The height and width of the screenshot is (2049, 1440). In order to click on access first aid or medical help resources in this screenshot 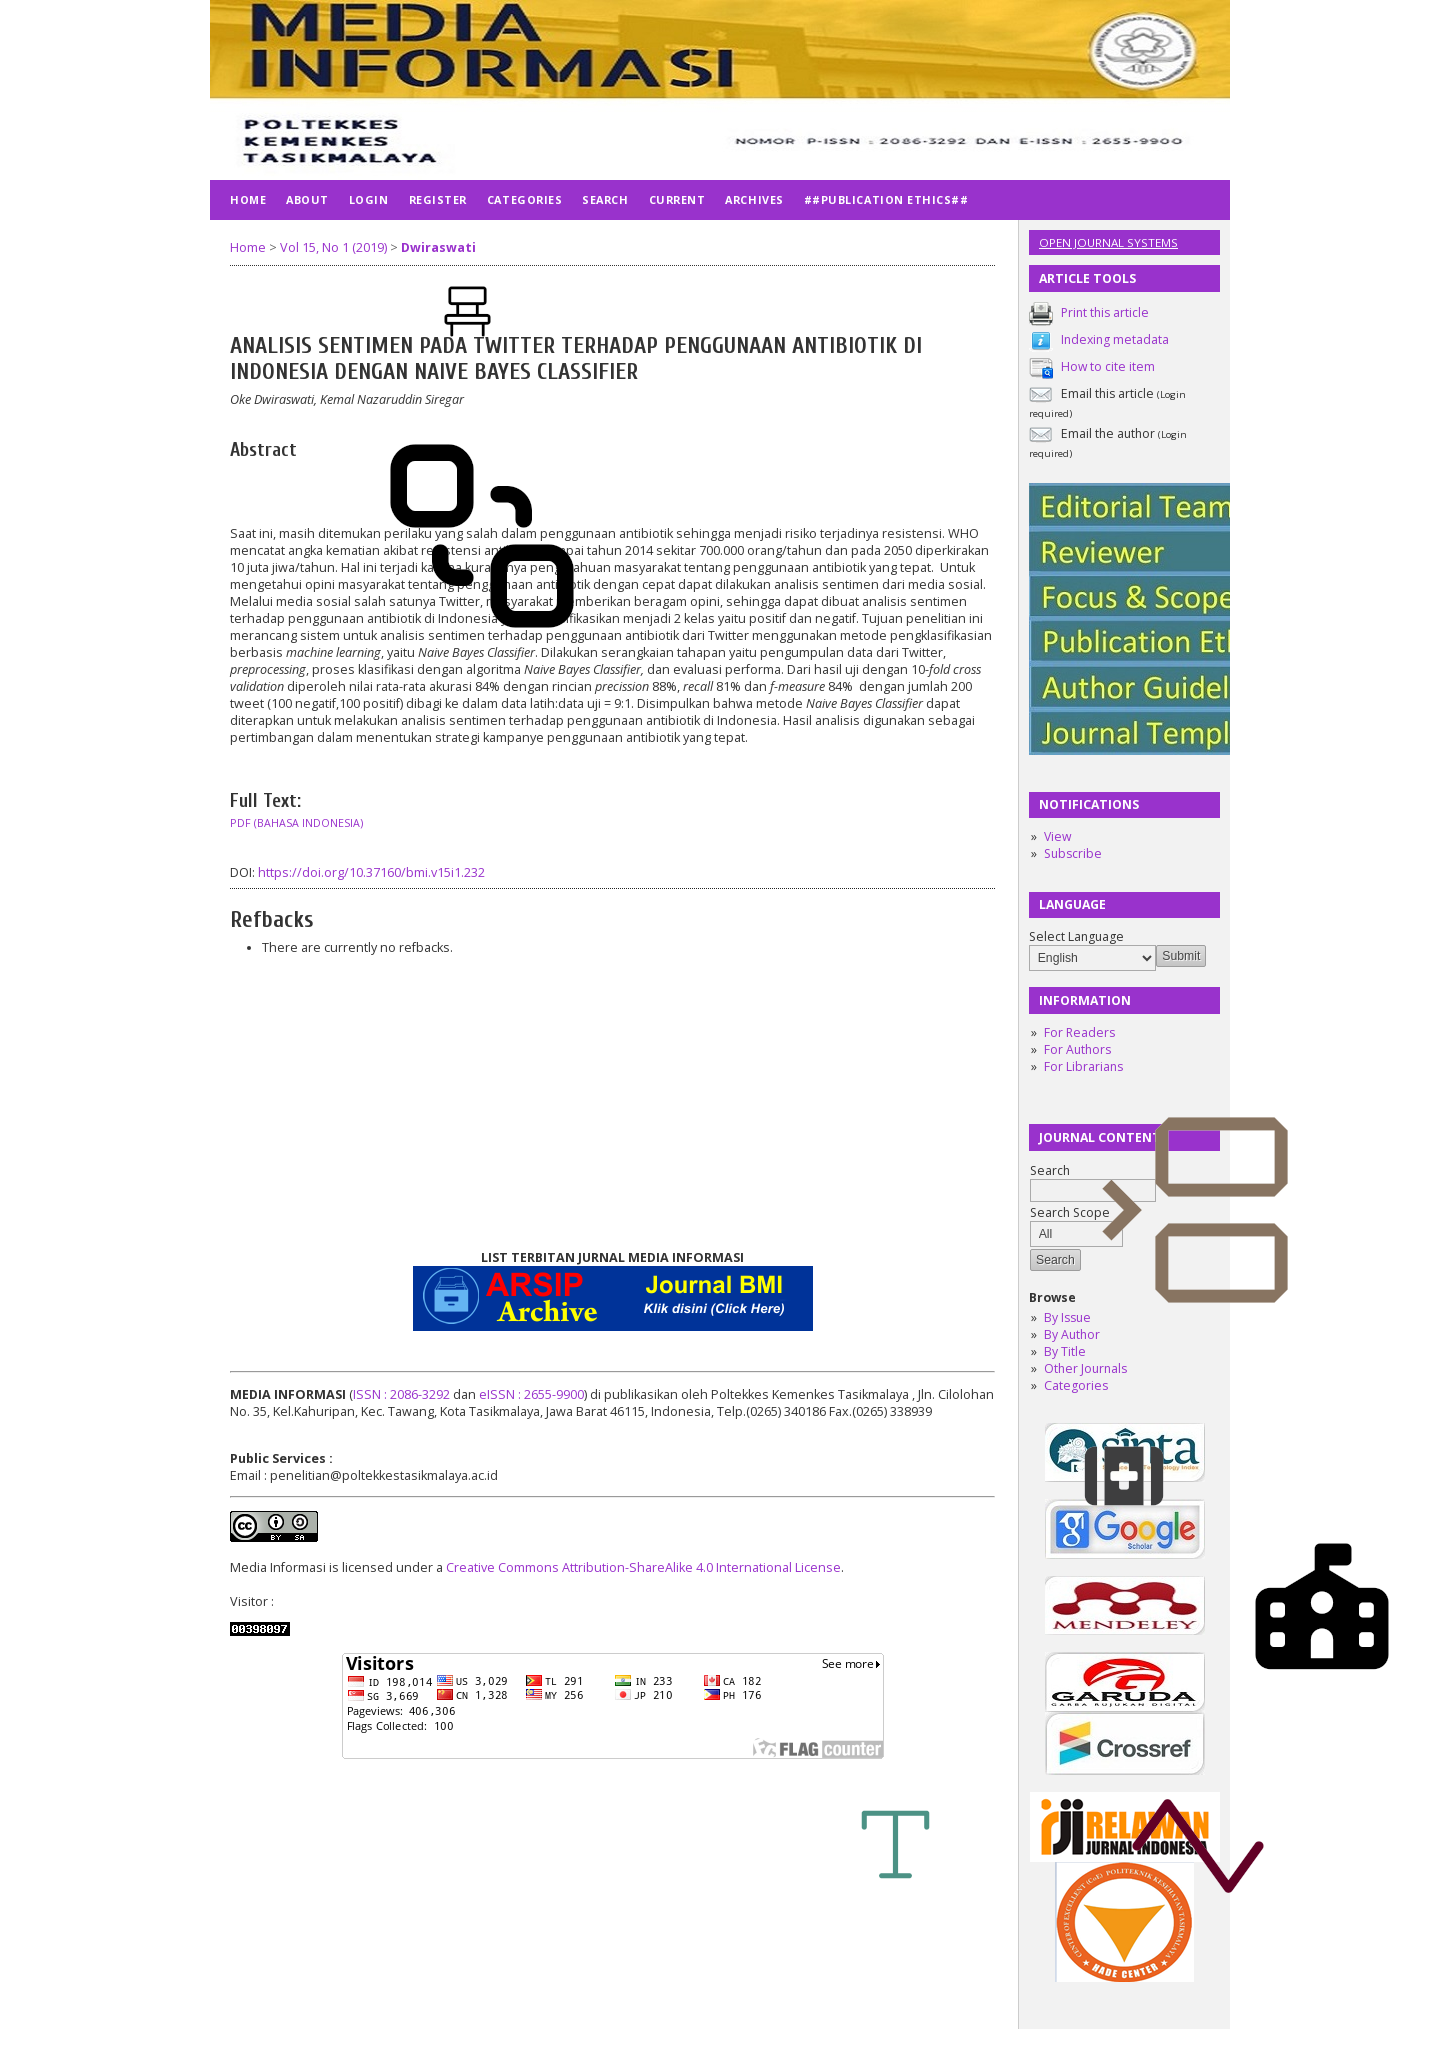, I will do `click(1124, 1476)`.